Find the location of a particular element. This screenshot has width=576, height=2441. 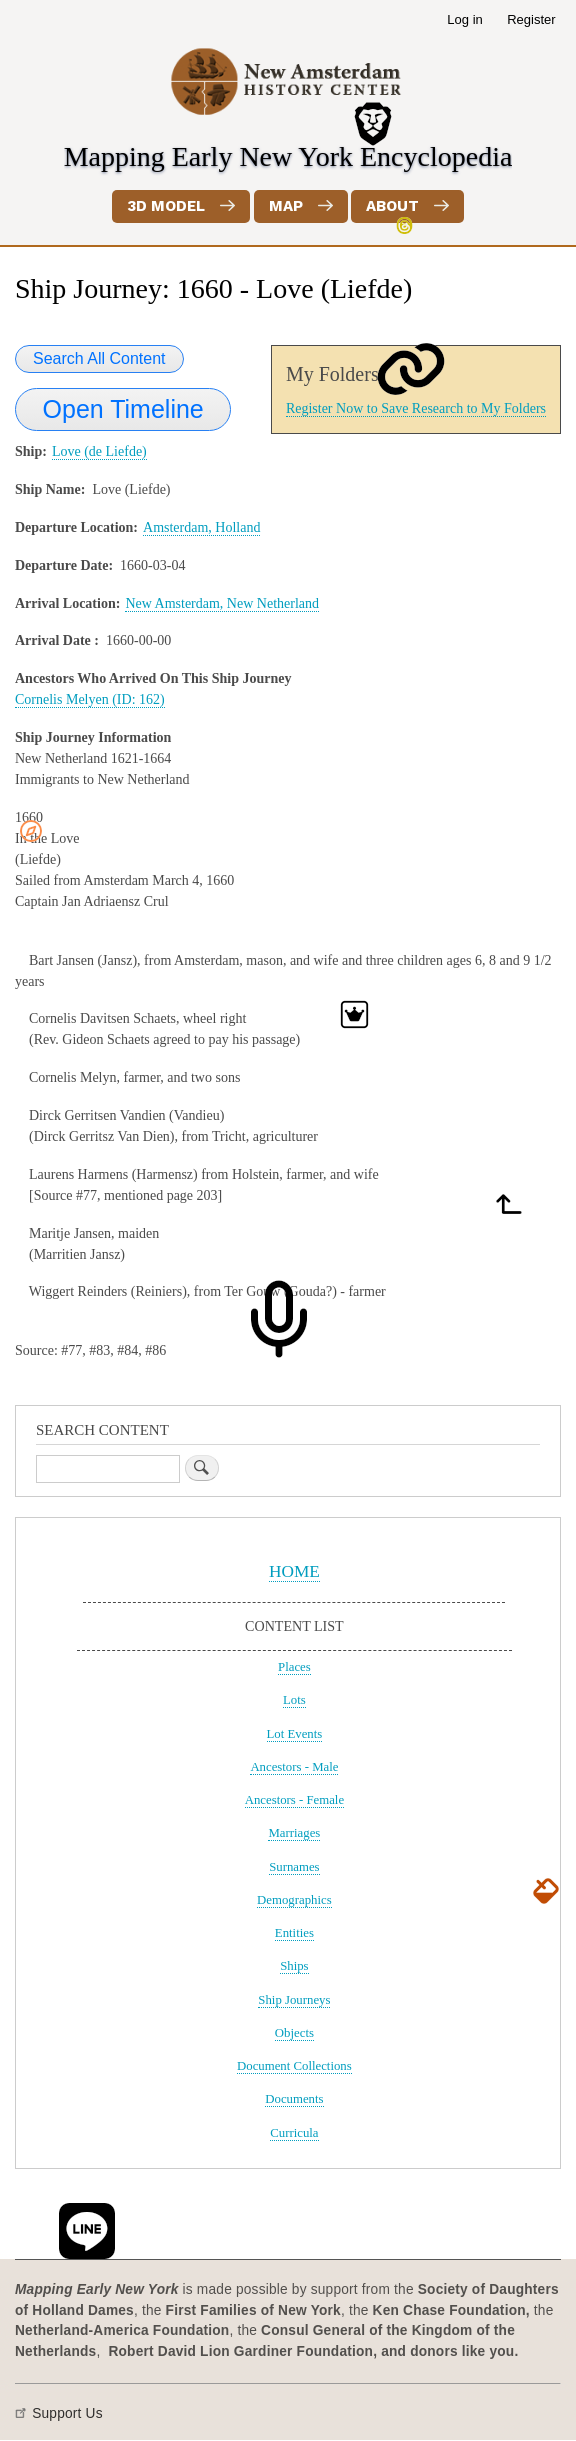

open the Threads app is located at coordinates (404, 225).